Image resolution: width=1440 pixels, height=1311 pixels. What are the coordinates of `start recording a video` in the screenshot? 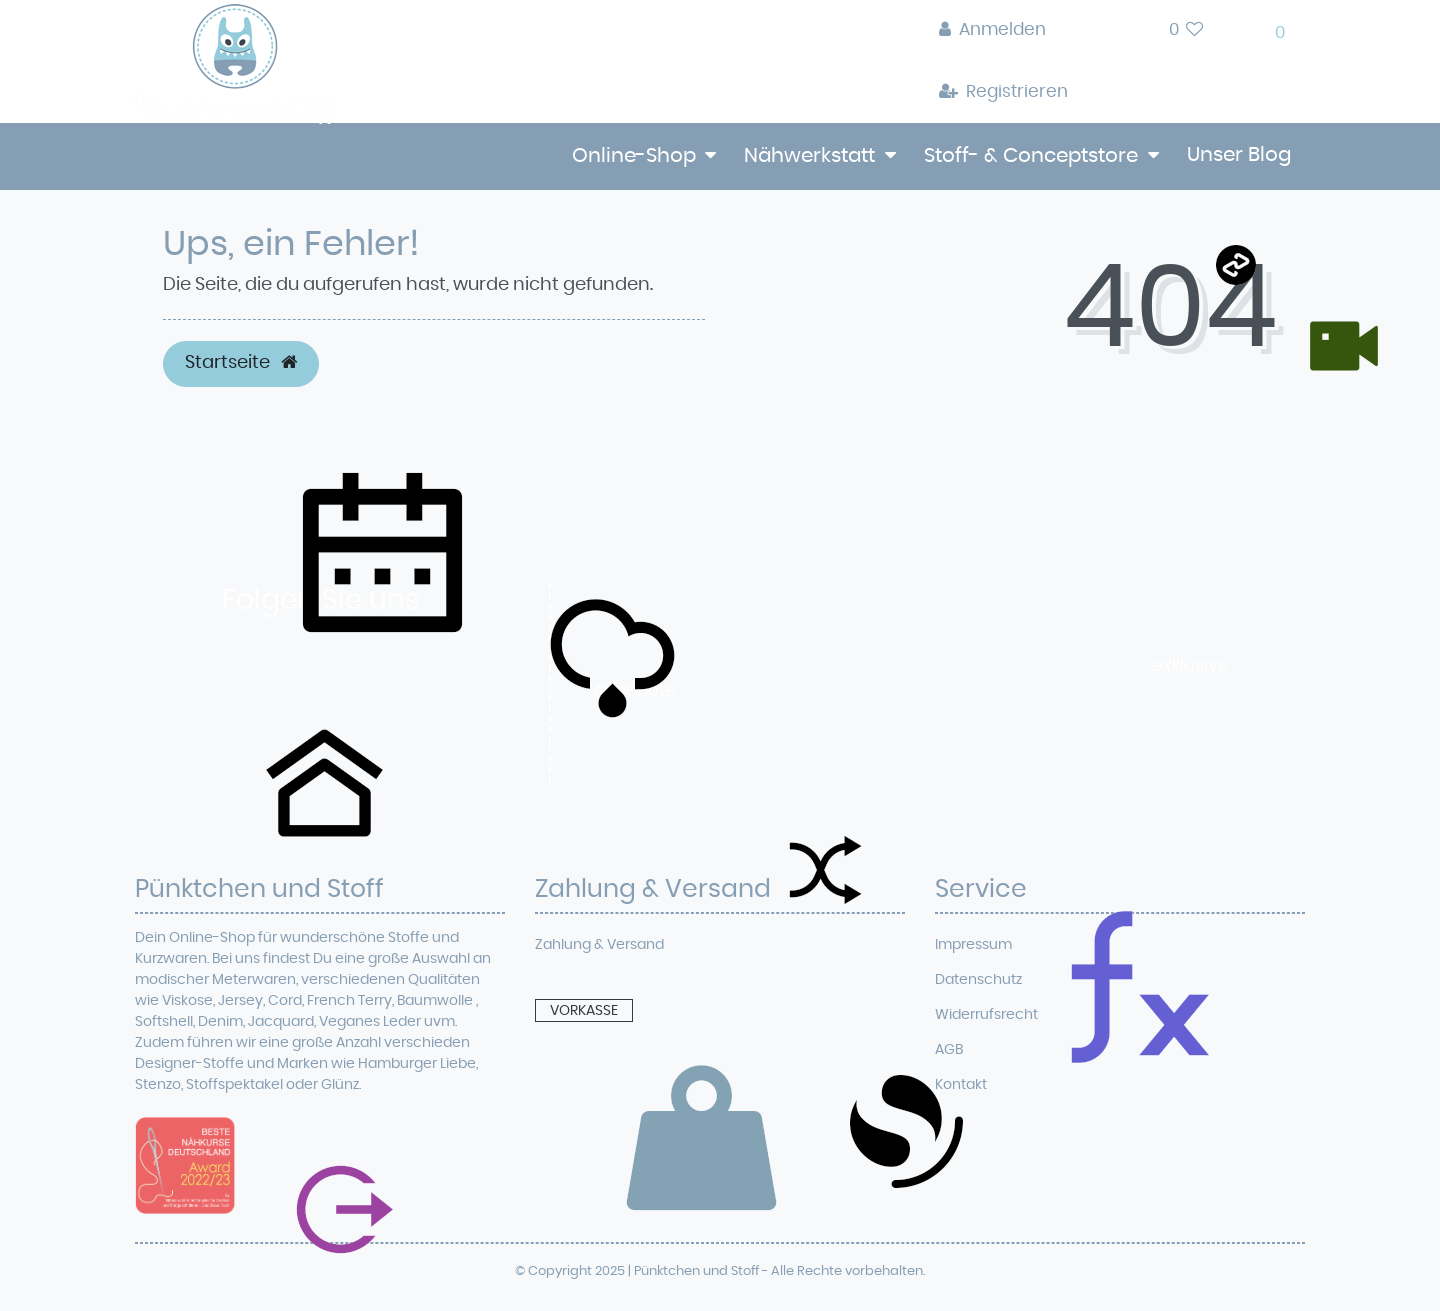 It's located at (1344, 346).